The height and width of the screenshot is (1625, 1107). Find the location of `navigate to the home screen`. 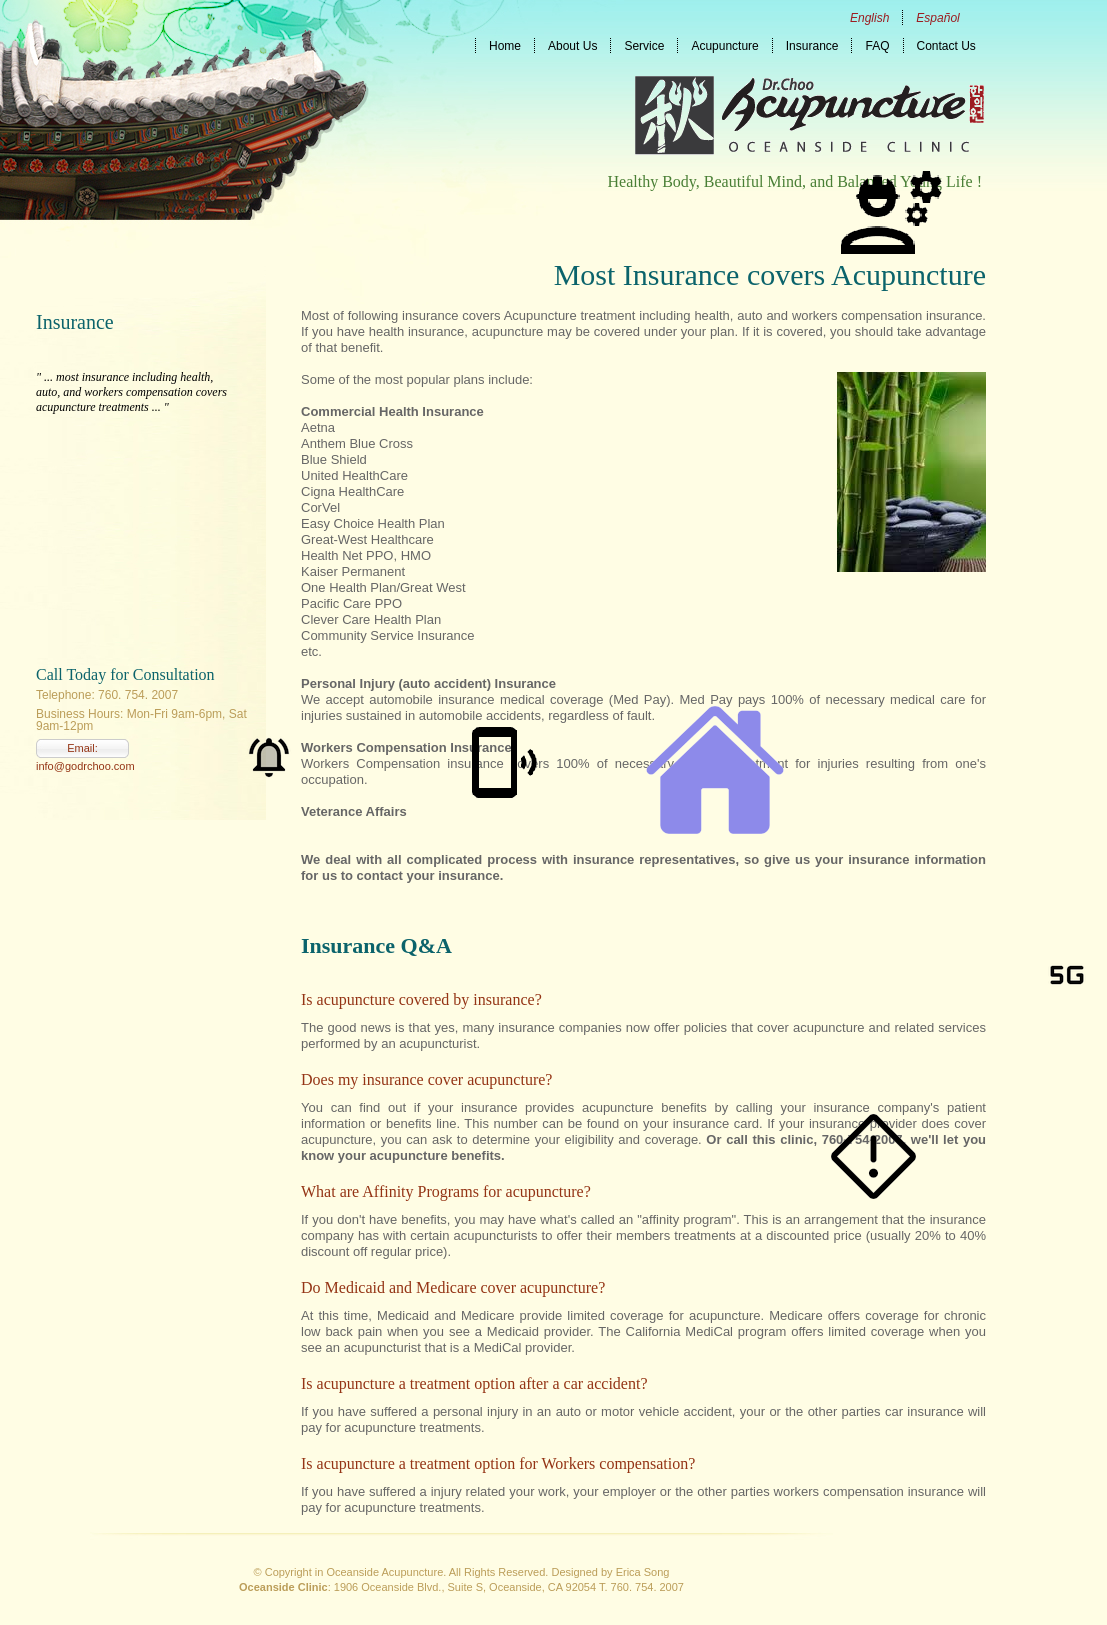

navigate to the home screen is located at coordinates (715, 770).